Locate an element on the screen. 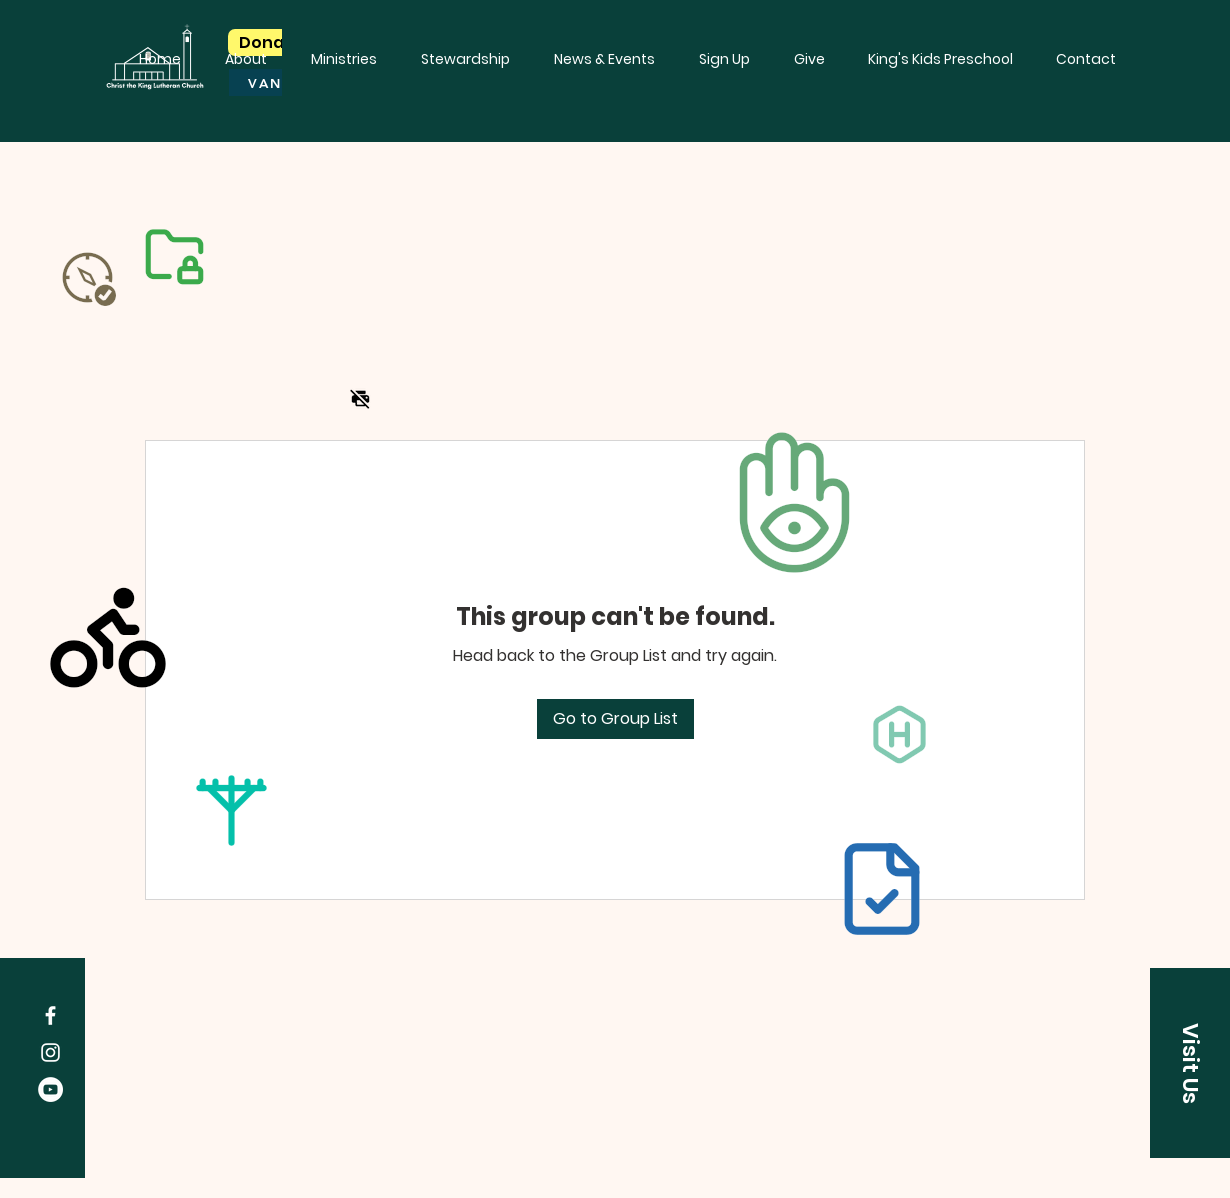 Image resolution: width=1230 pixels, height=1198 pixels. select bicycle as transportation mode is located at coordinates (108, 635).